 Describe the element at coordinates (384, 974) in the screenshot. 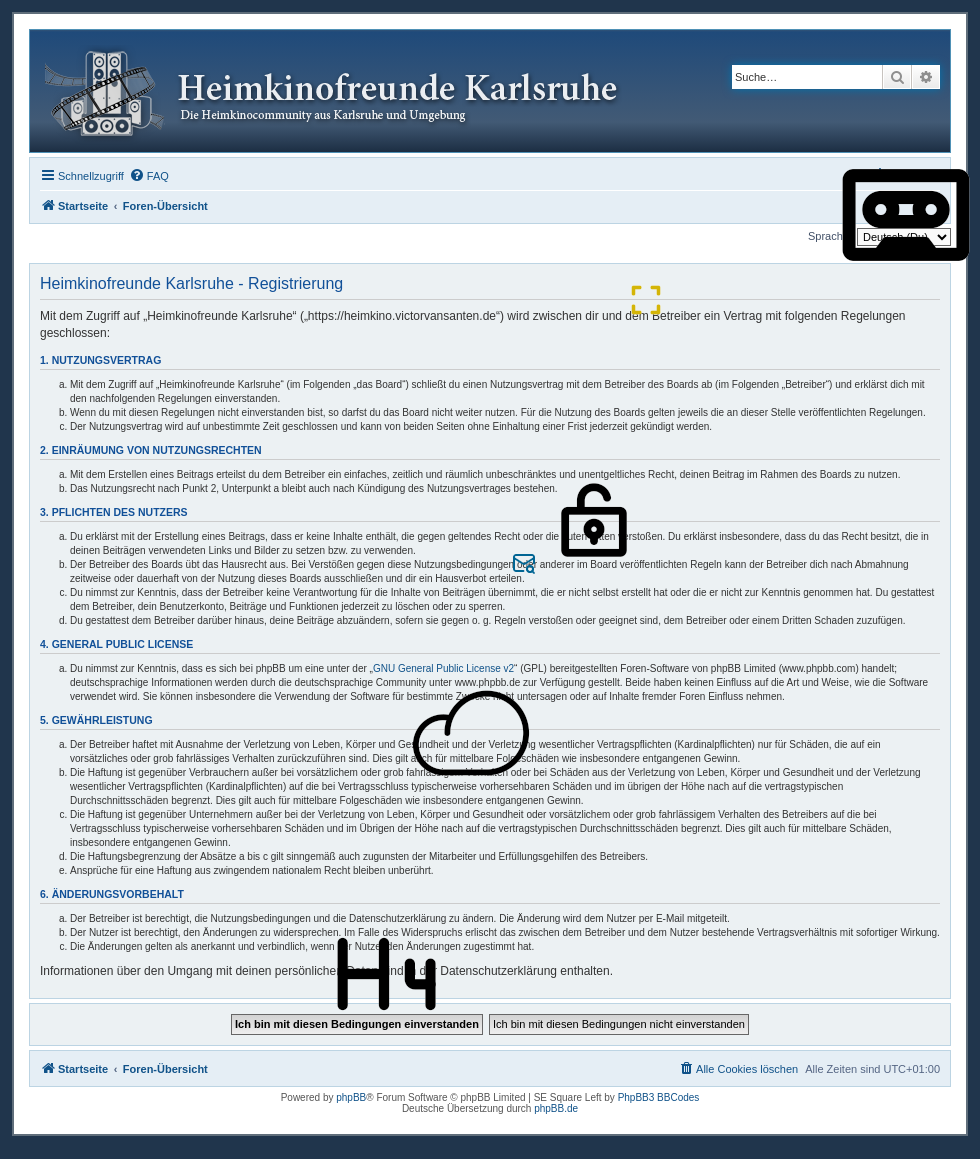

I see `format text as heading level 4` at that location.